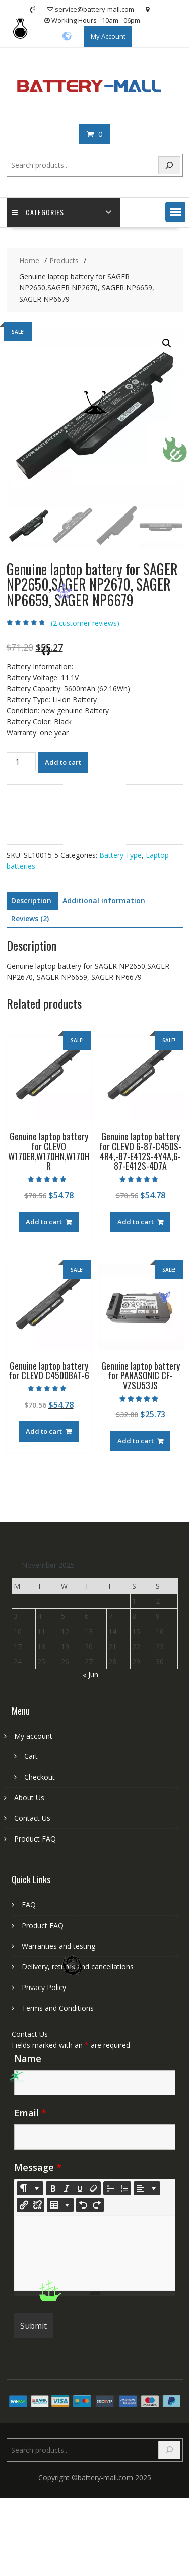  What do you see at coordinates (20, 29) in the screenshot?
I see `access the alchemy or crafting menu` at bounding box center [20, 29].